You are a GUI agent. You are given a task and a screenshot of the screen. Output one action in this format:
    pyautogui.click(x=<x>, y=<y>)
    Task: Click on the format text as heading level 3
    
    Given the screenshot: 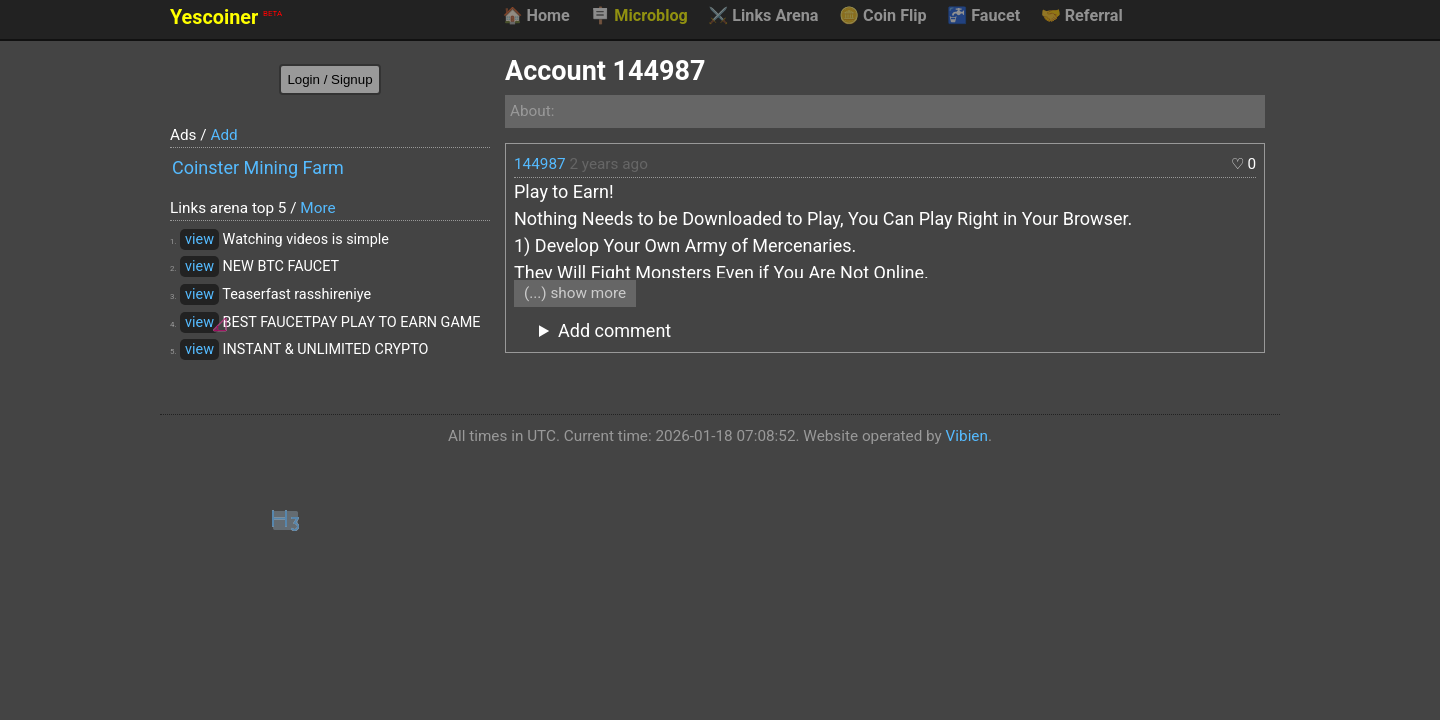 What is the action you would take?
    pyautogui.click(x=284, y=520)
    